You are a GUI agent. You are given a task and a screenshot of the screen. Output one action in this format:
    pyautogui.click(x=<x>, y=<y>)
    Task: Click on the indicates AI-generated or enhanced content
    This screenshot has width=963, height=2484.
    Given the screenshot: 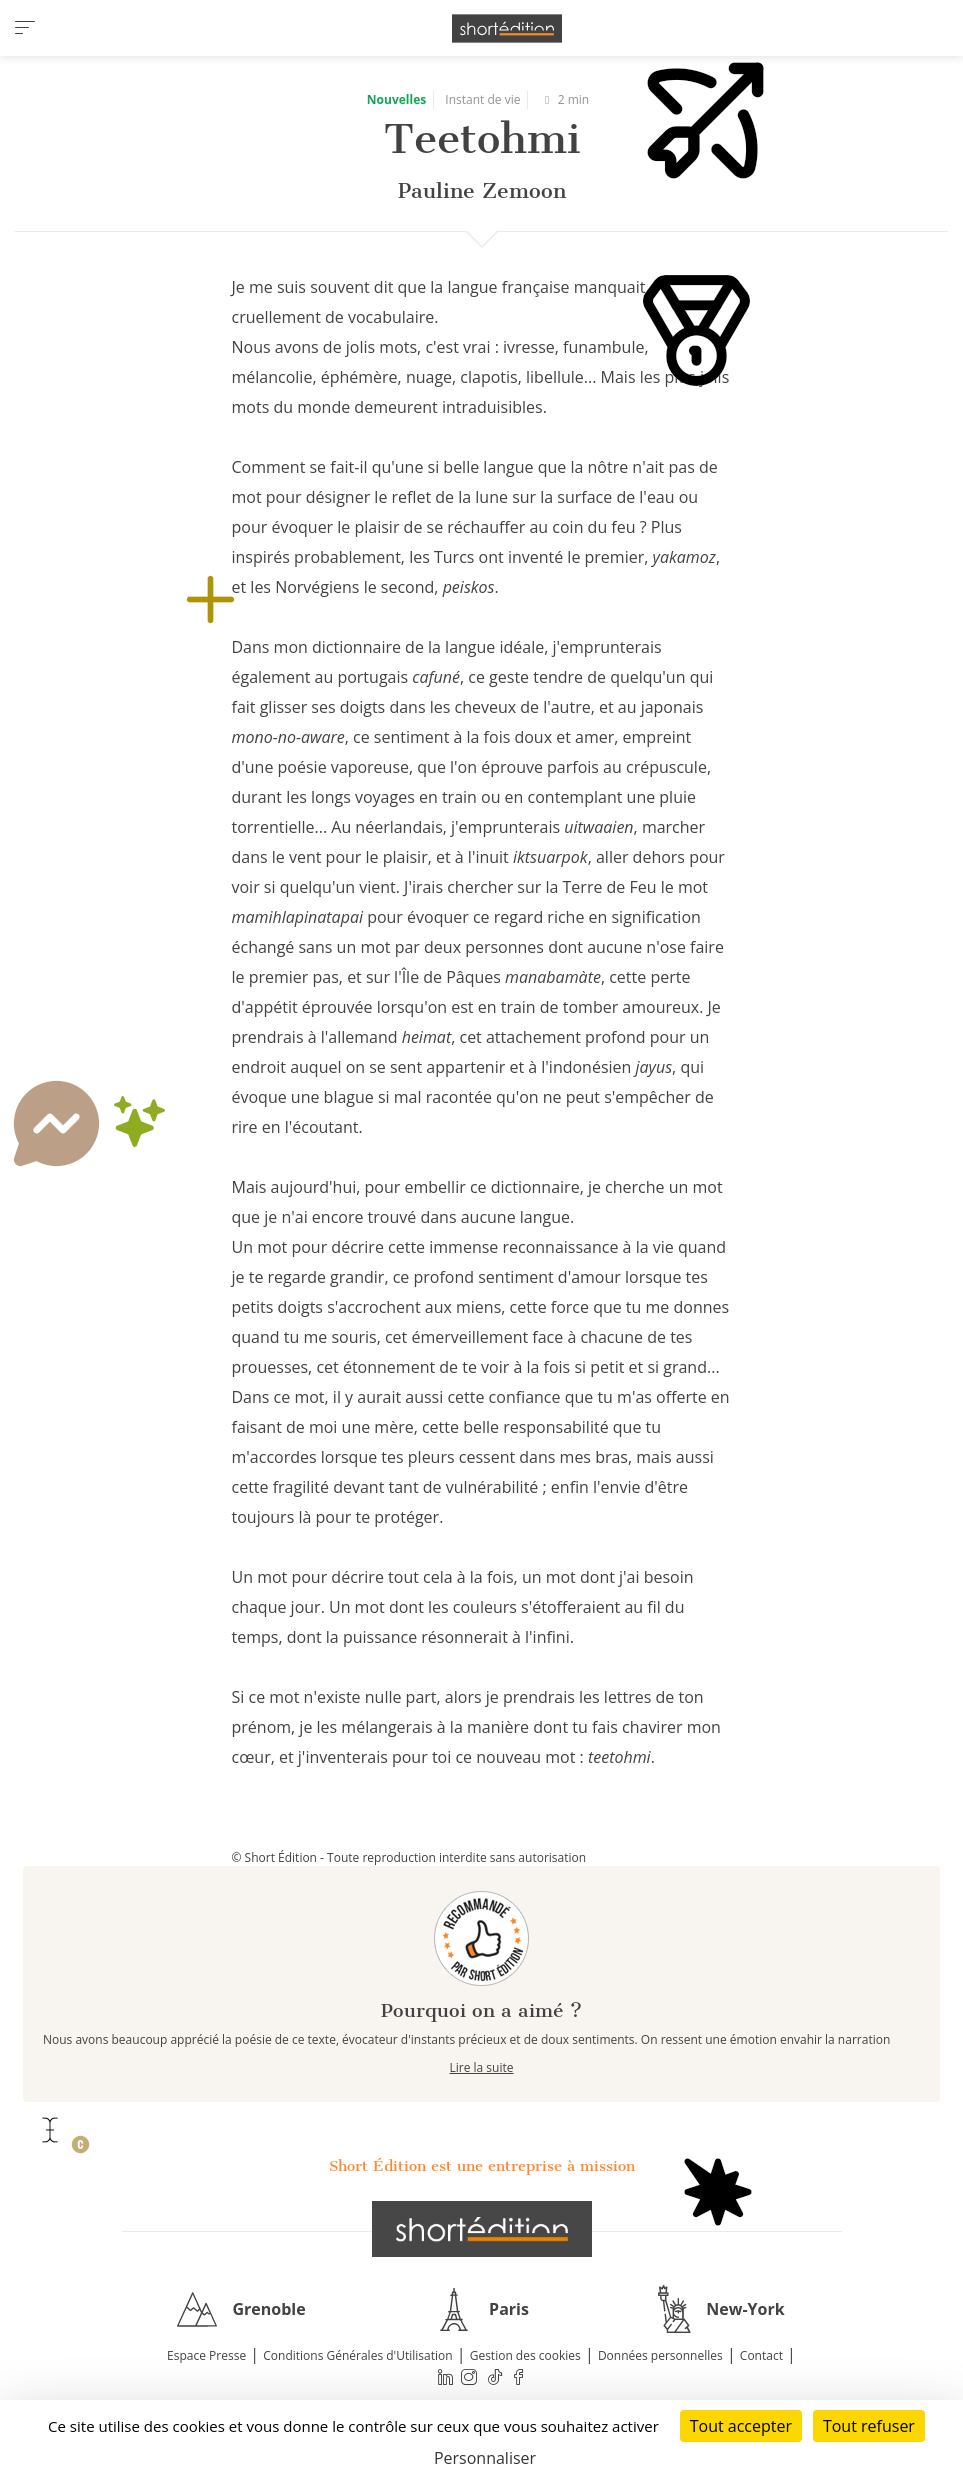 What is the action you would take?
    pyautogui.click(x=139, y=1121)
    